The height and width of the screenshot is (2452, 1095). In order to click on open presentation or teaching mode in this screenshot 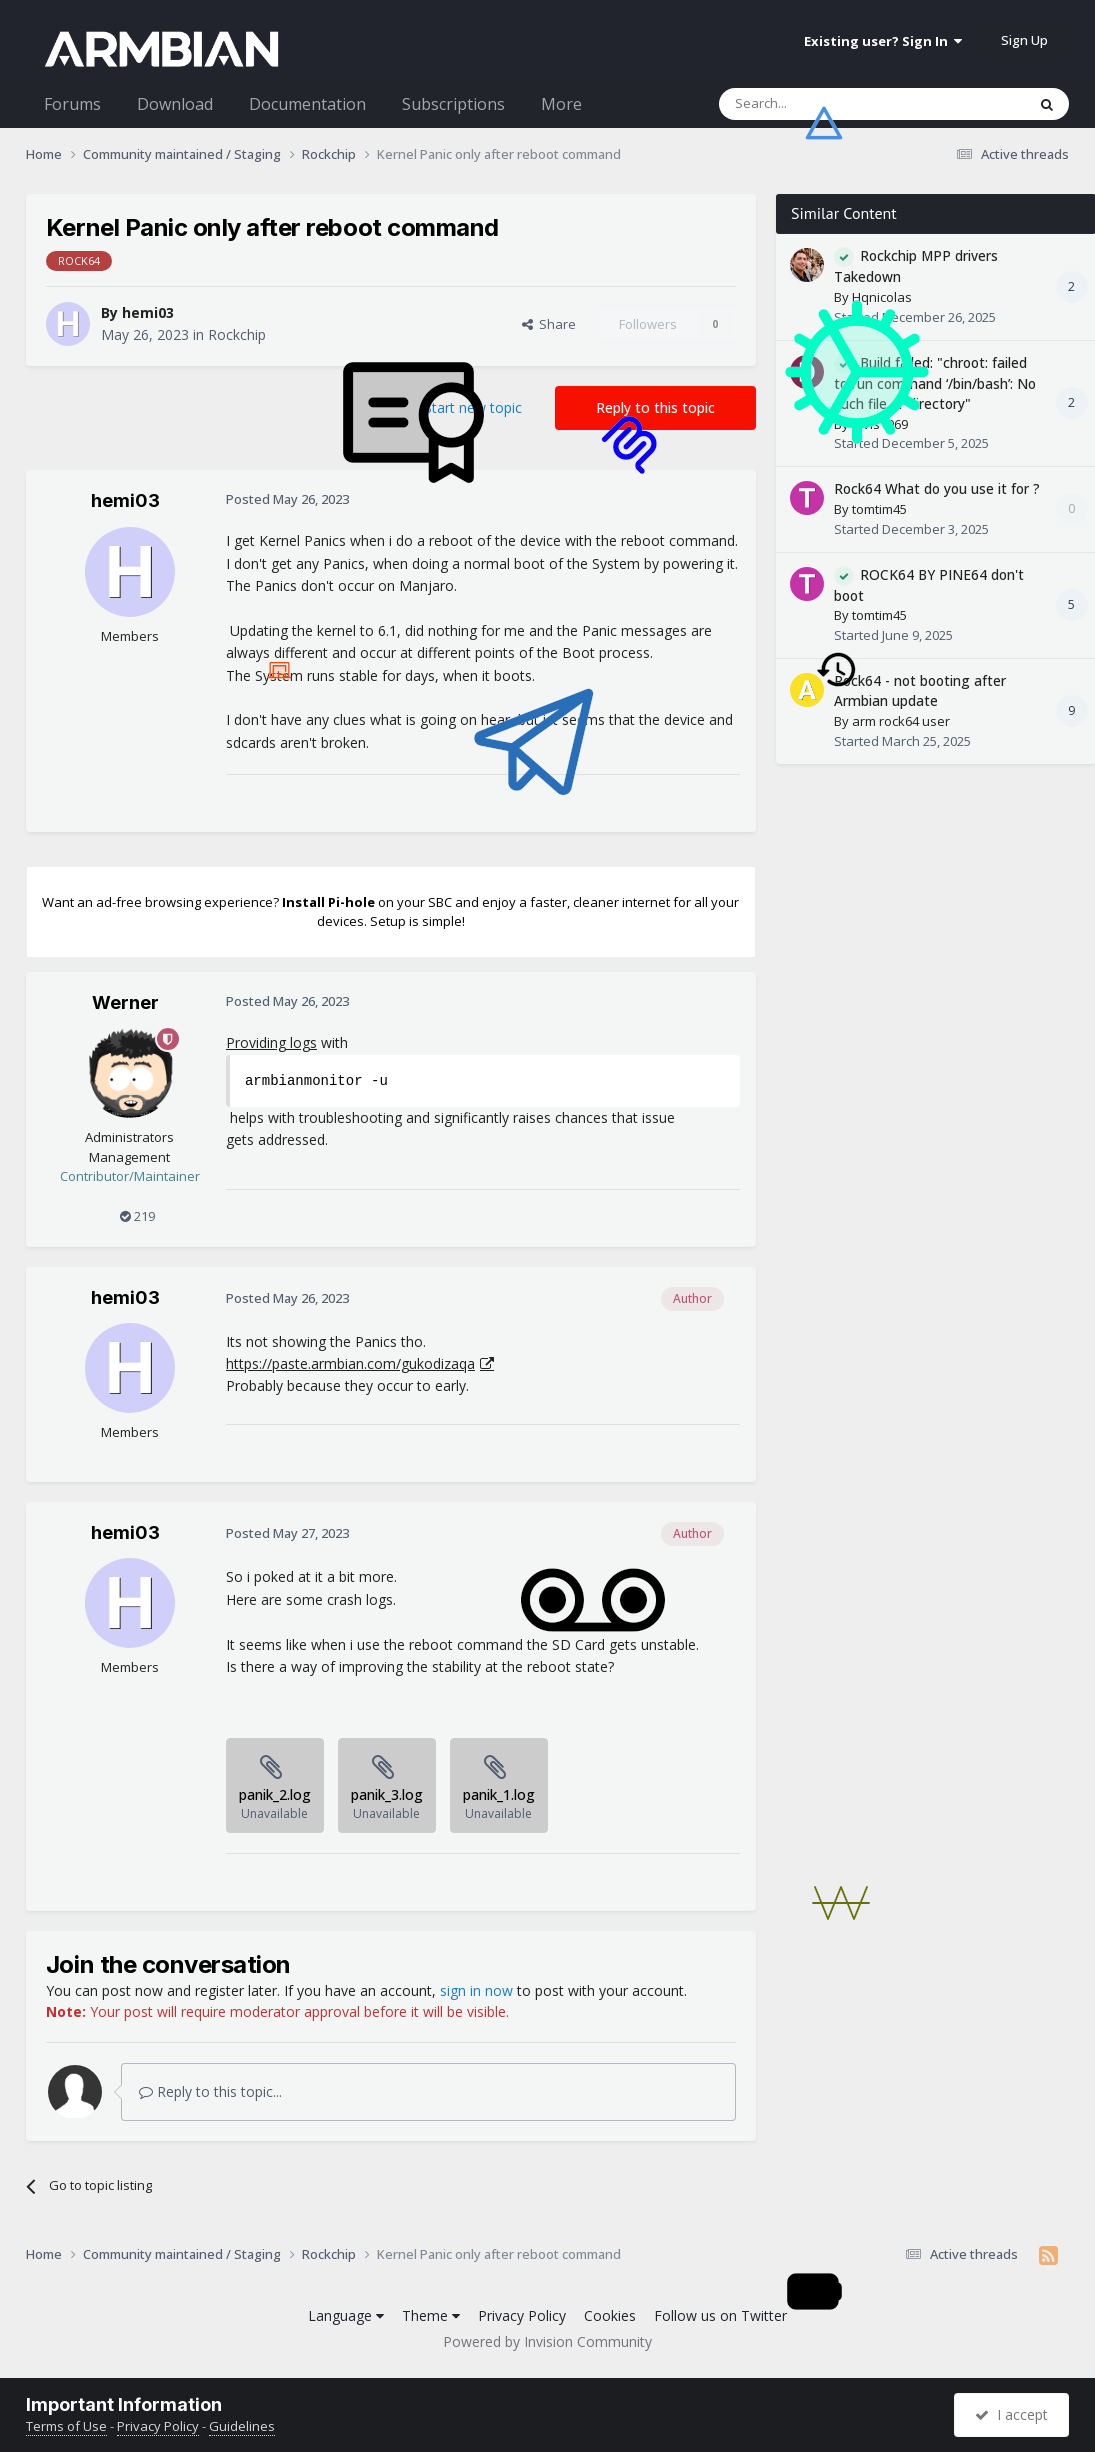, I will do `click(279, 670)`.